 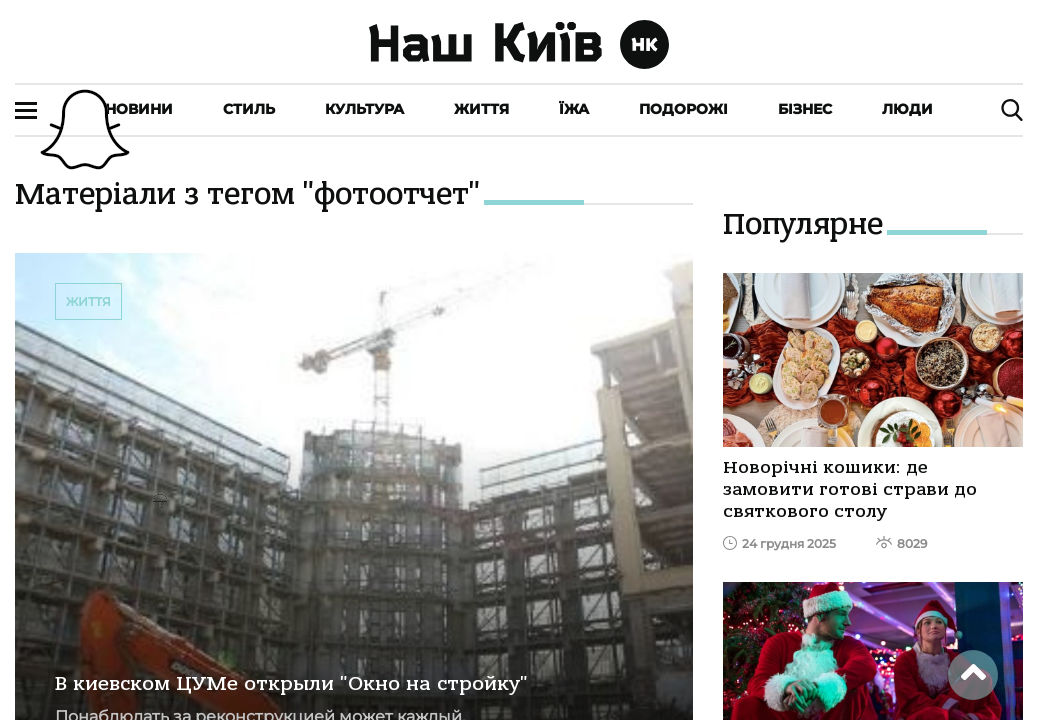 I want to click on open Snapchat app, so click(x=85, y=131).